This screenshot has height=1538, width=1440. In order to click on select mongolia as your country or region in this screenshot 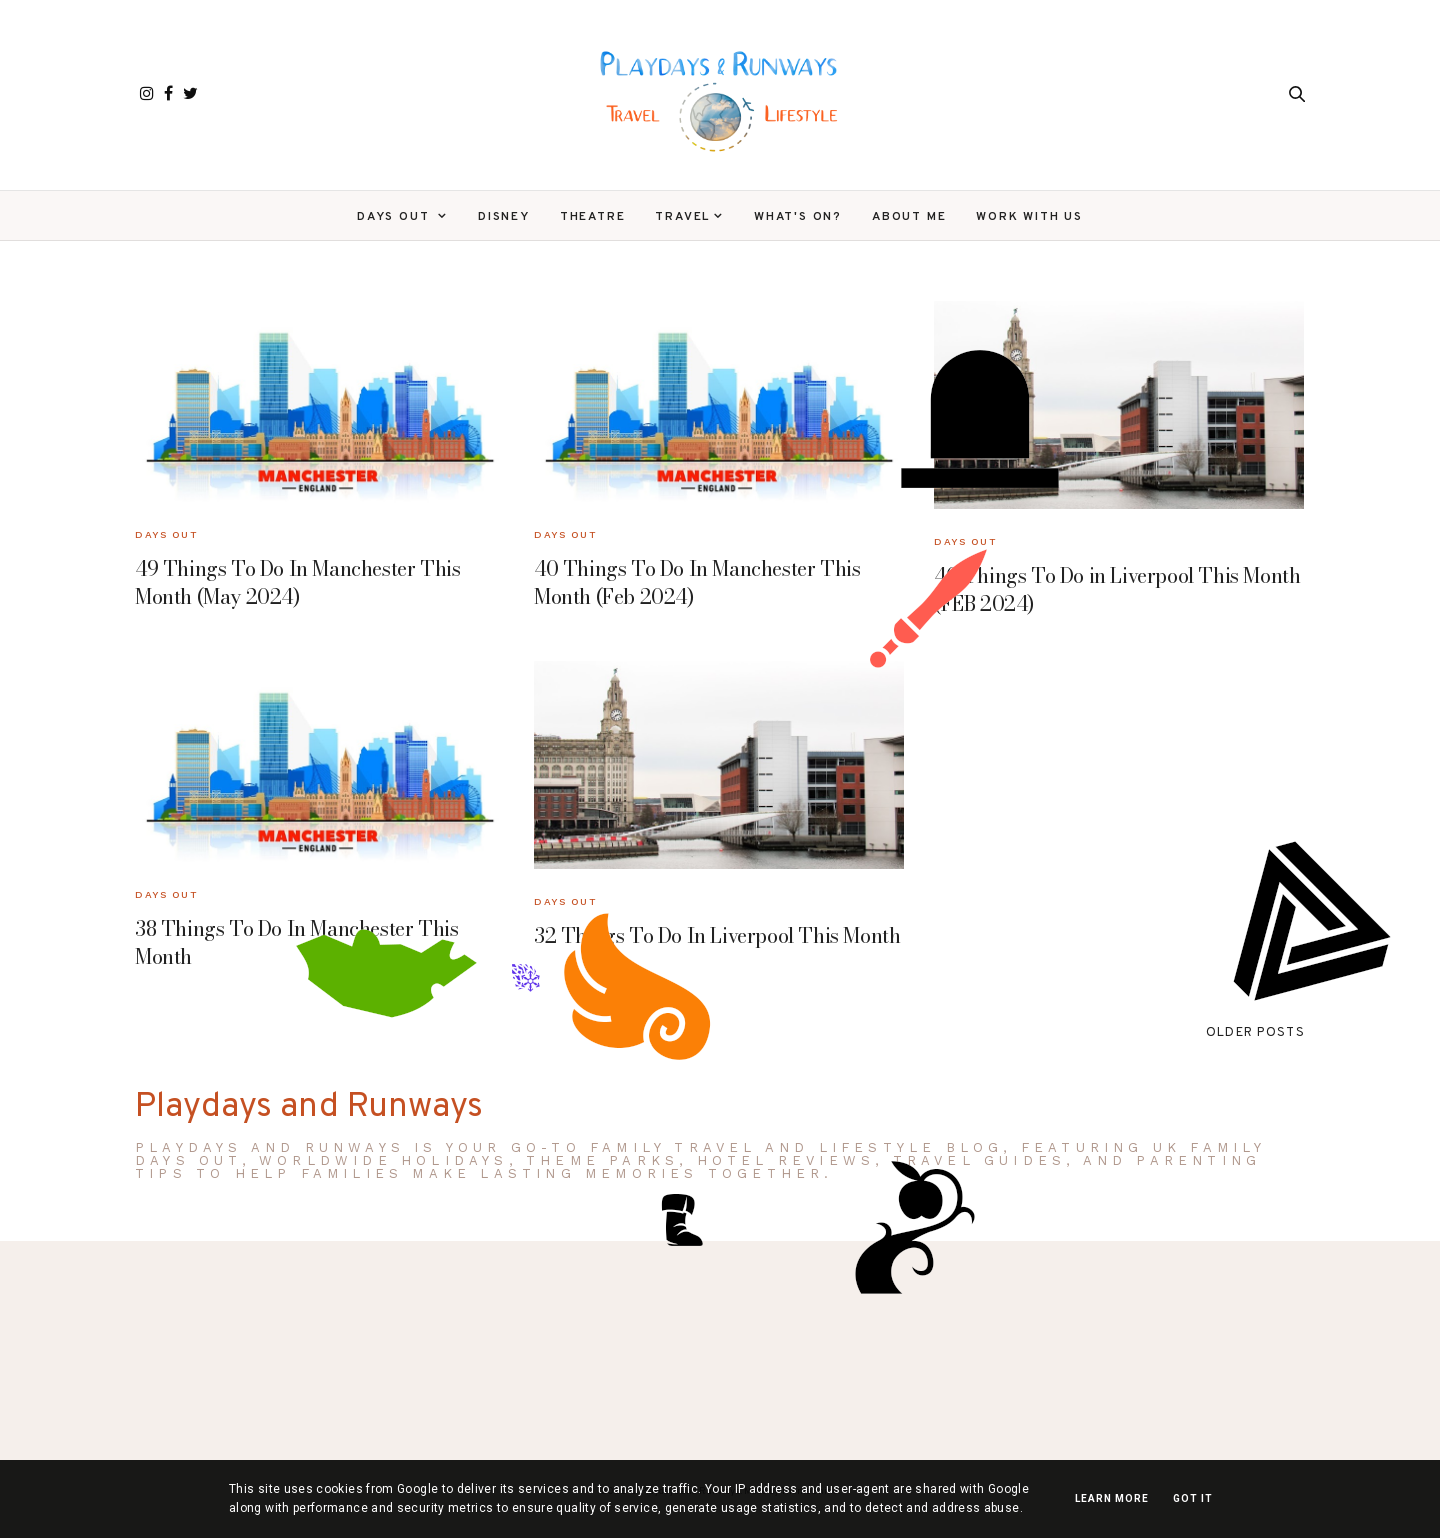, I will do `click(386, 973)`.